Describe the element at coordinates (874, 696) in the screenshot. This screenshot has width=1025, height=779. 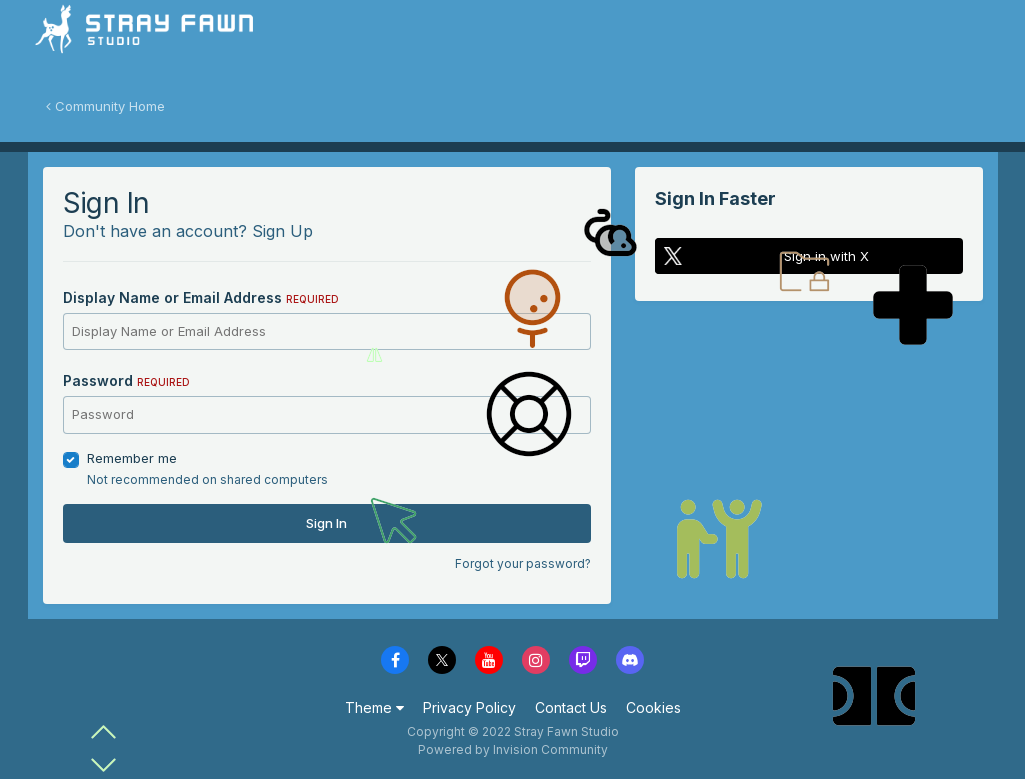
I see `view basketball court information` at that location.